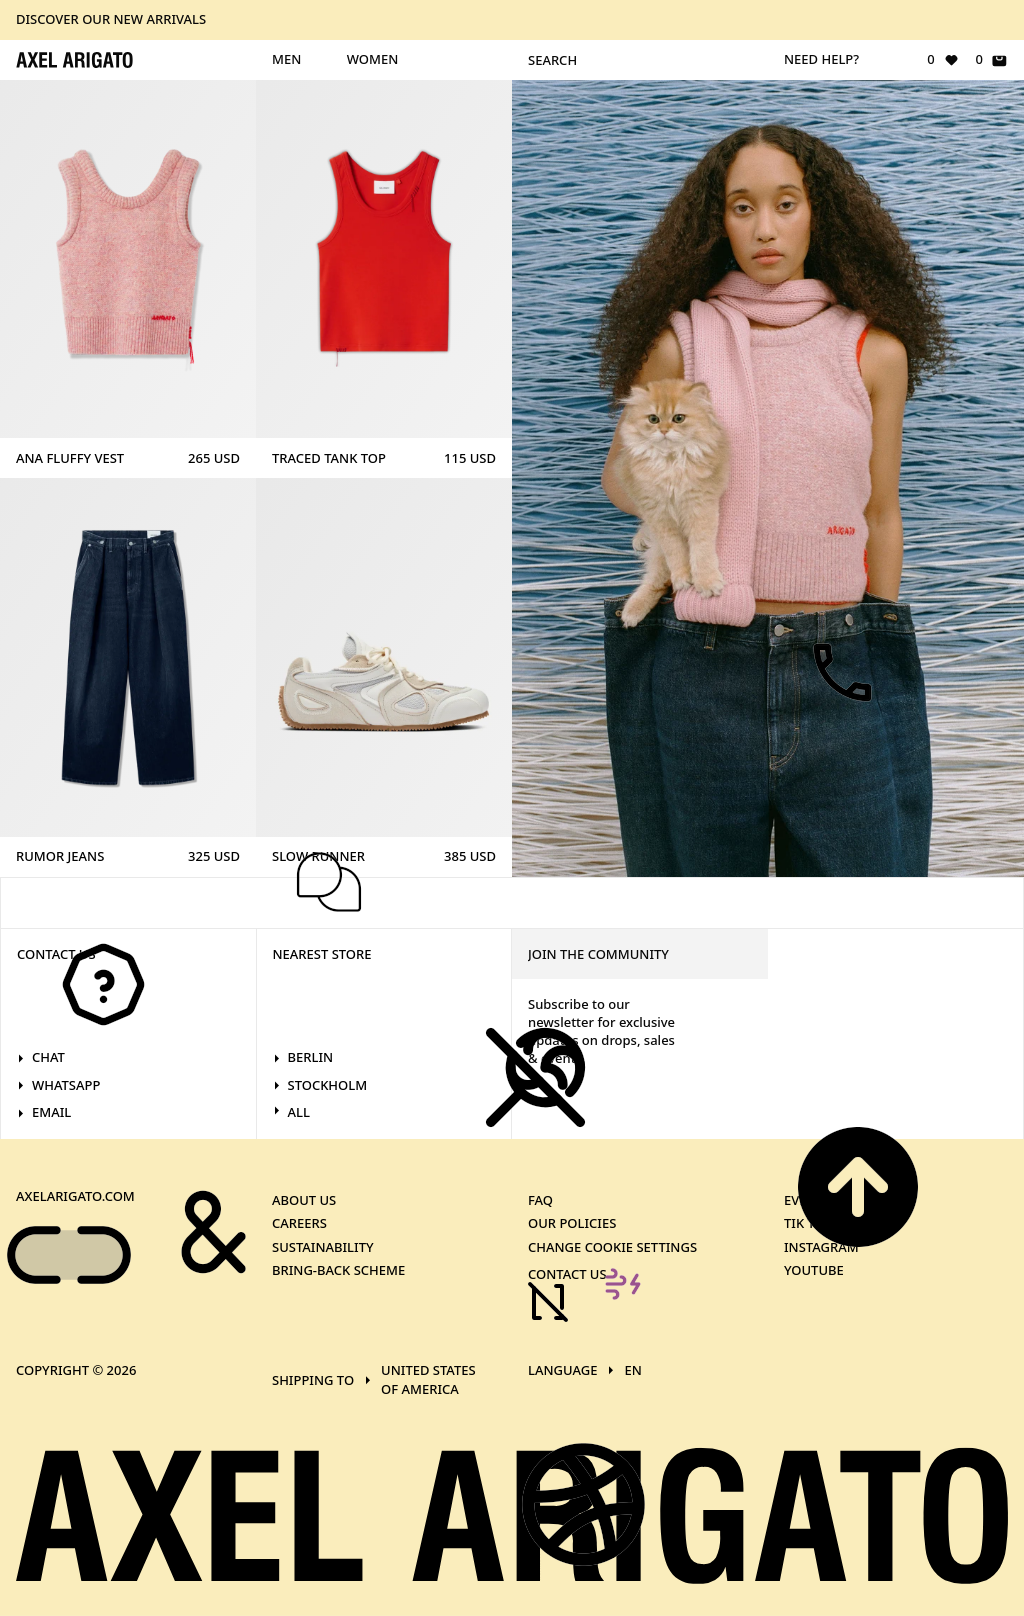  I want to click on wind power or wind energy generation, so click(623, 1284).